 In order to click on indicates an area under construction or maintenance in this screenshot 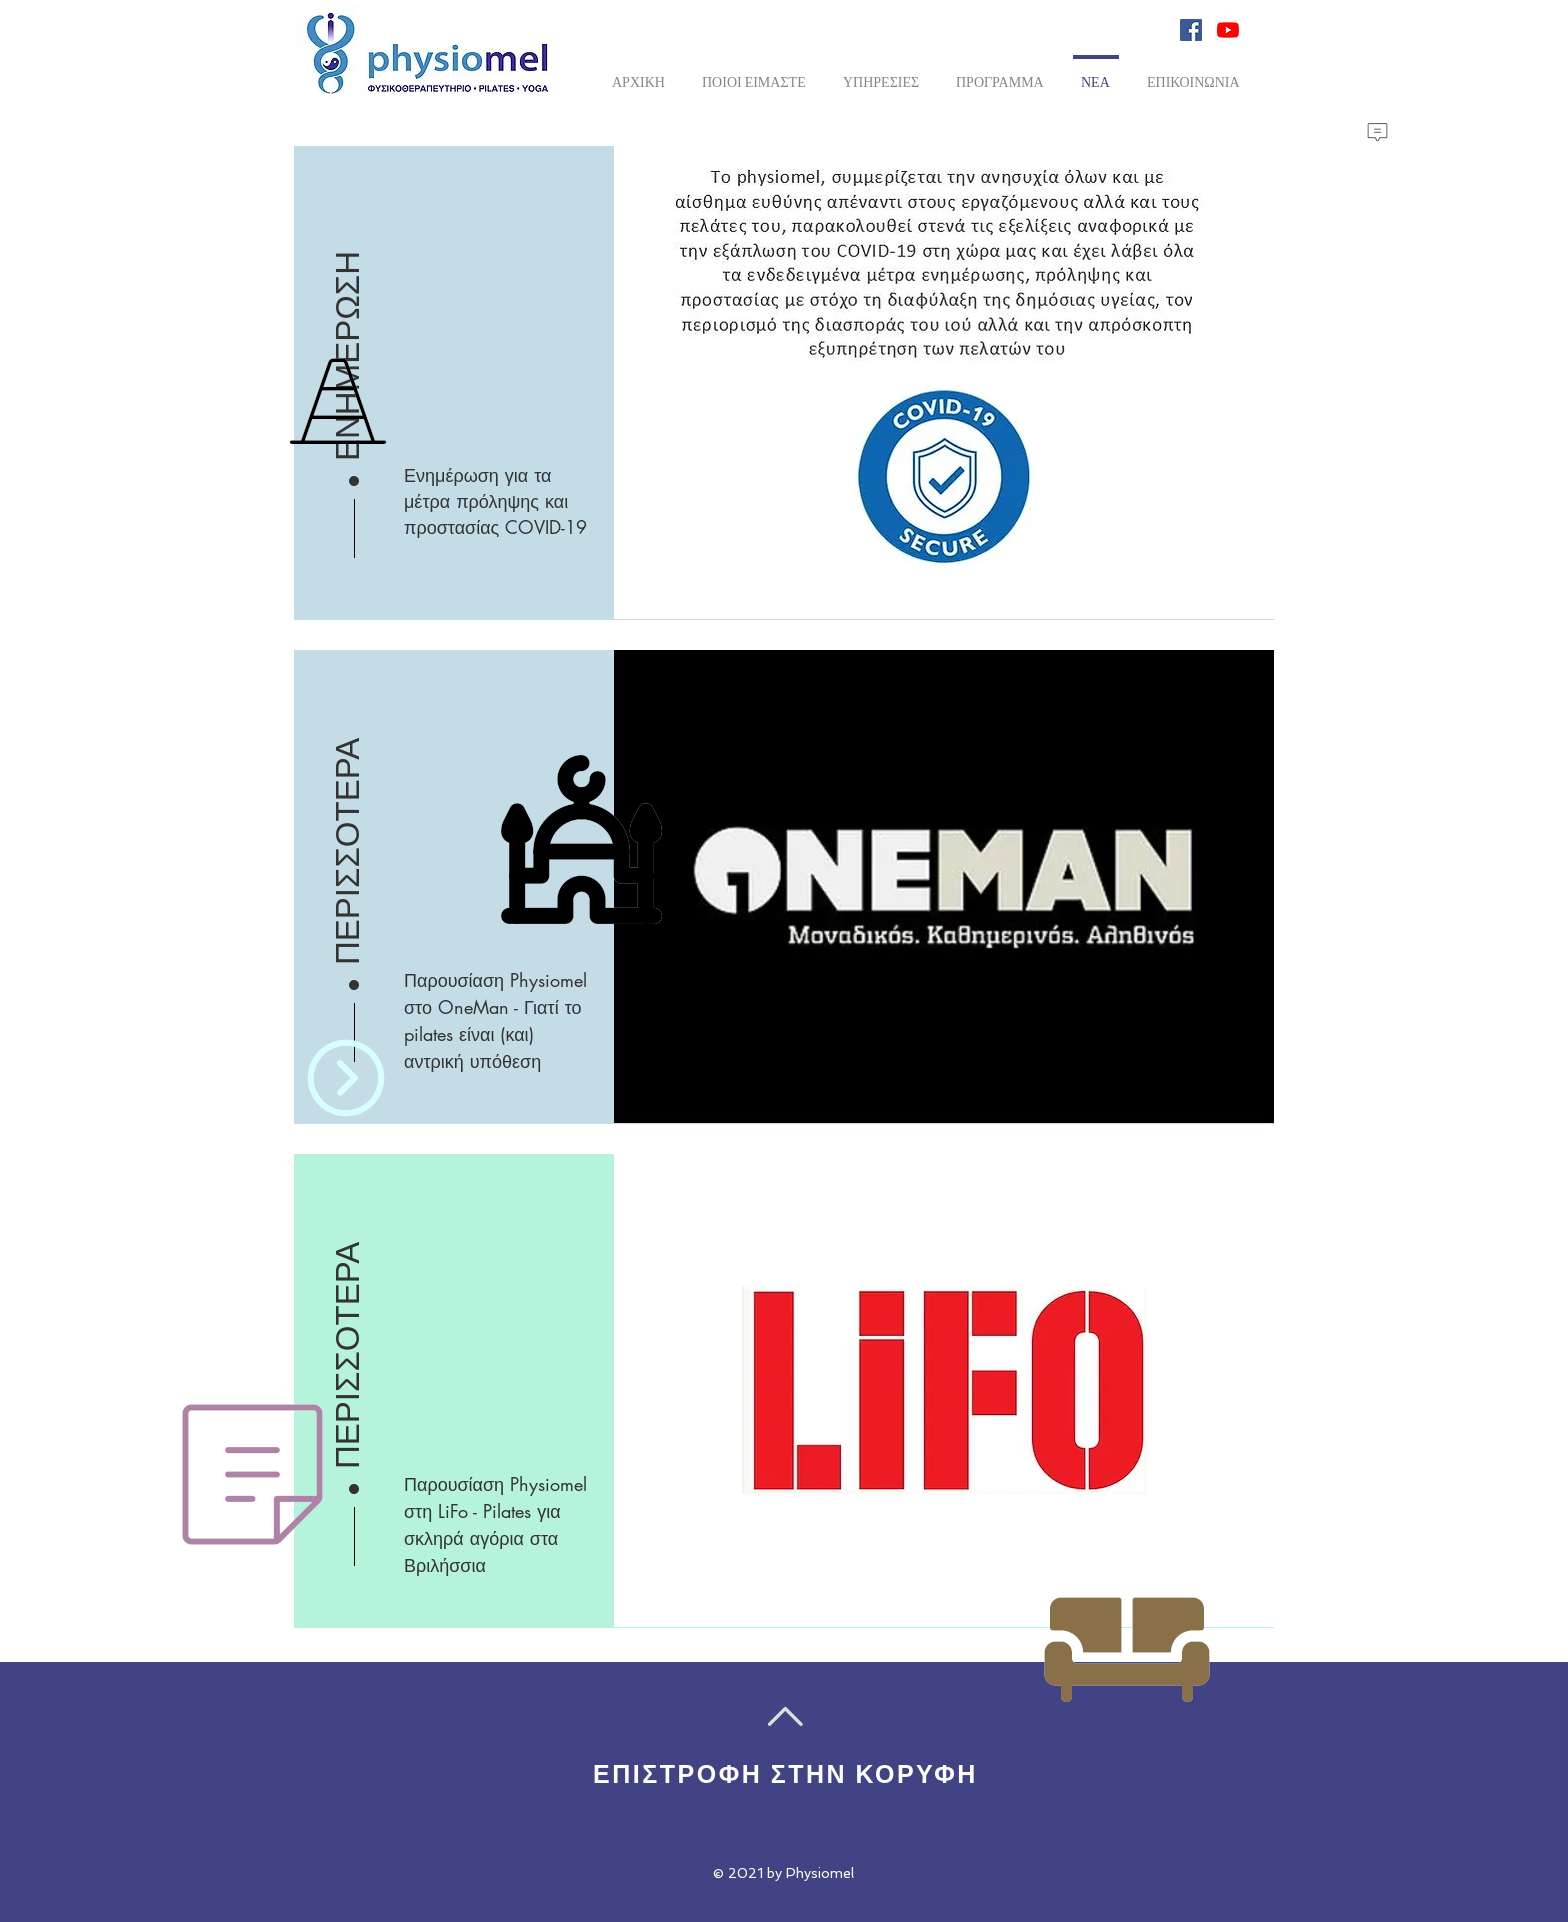, I will do `click(338, 403)`.